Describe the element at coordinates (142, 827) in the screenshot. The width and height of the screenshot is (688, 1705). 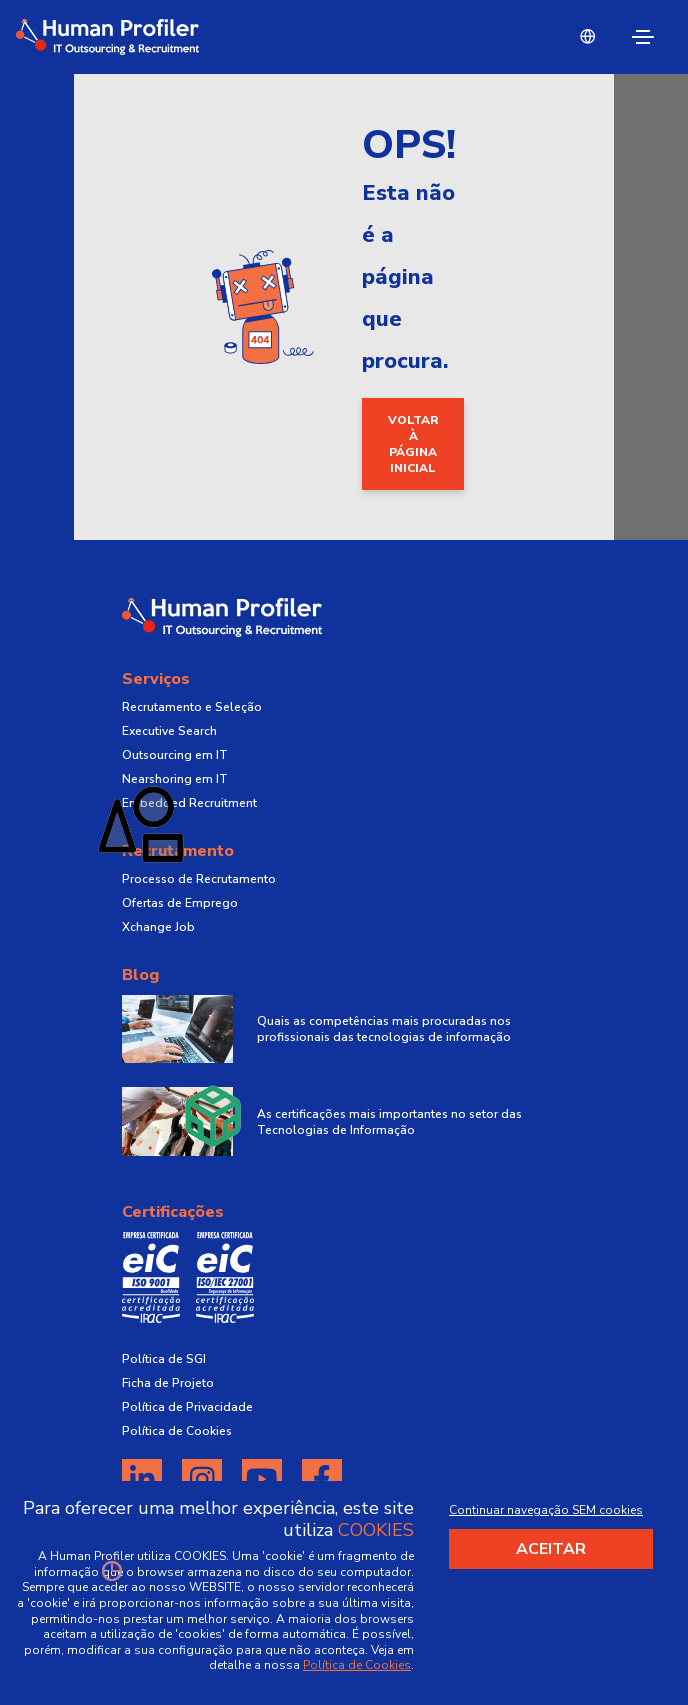
I see `access shape tools or drawing elements` at that location.